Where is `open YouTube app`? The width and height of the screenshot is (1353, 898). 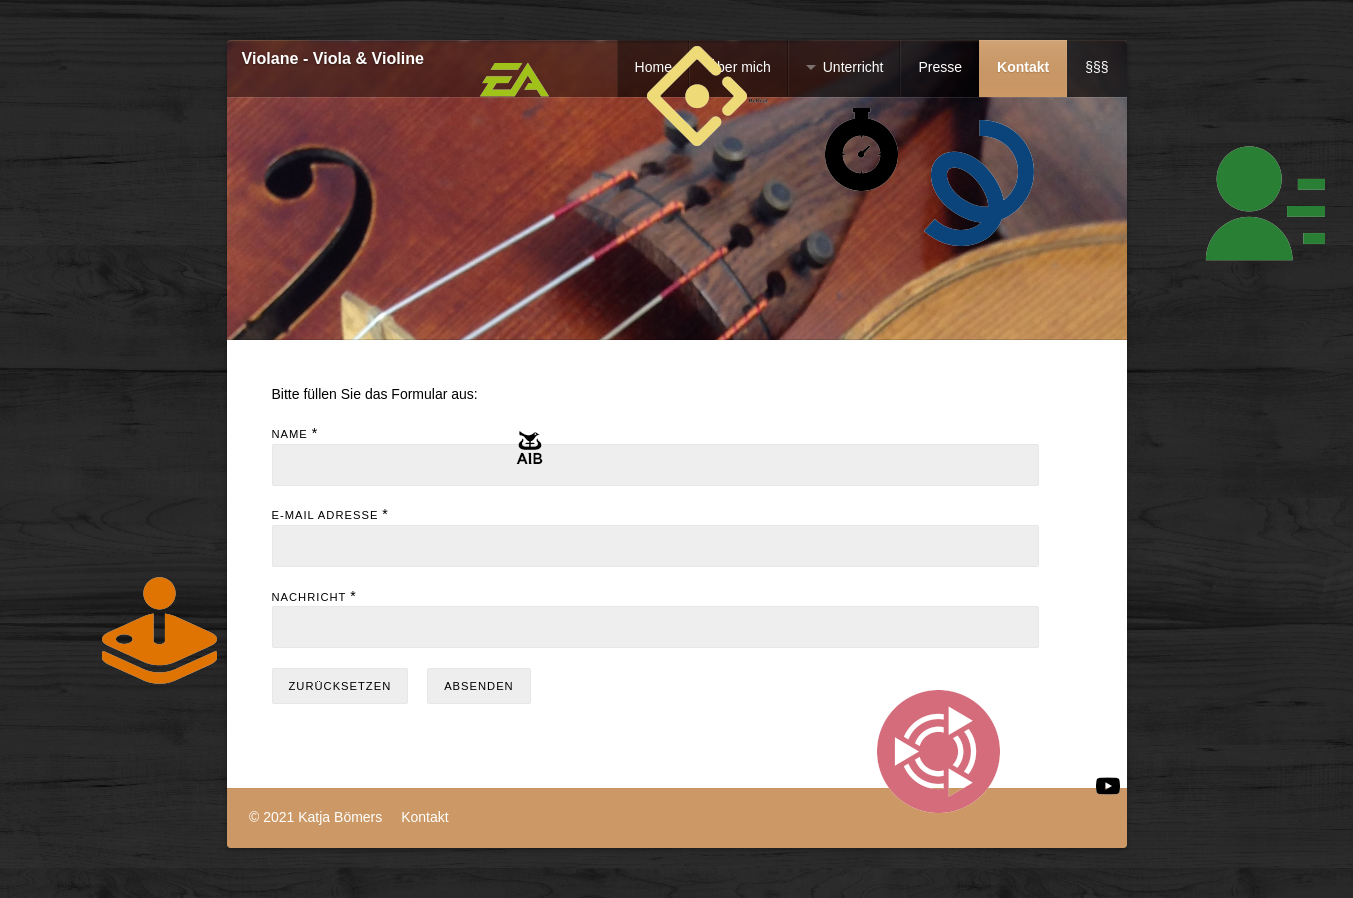 open YouTube app is located at coordinates (1108, 786).